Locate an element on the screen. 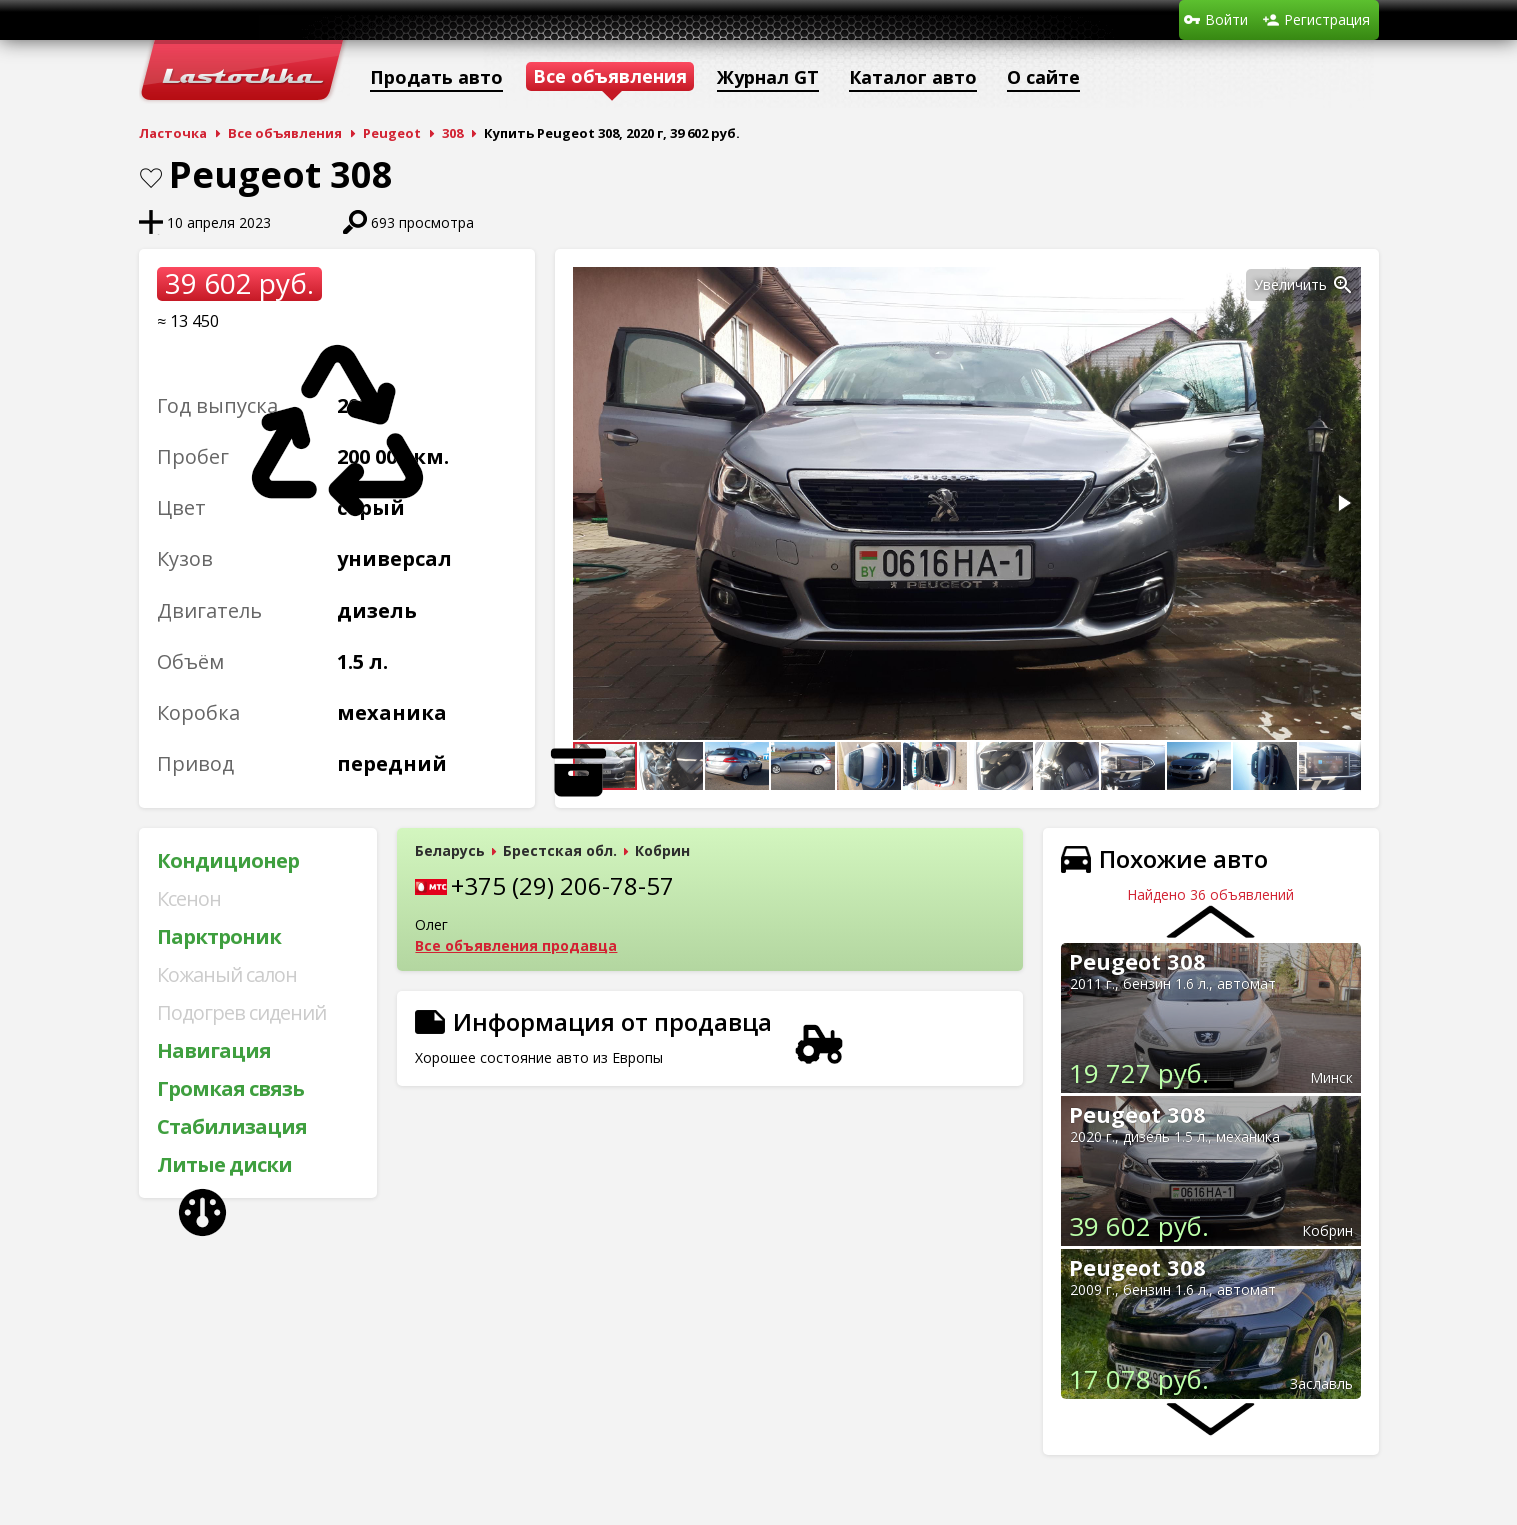 The width and height of the screenshot is (1517, 1525). access farming or agricultural features is located at coordinates (819, 1043).